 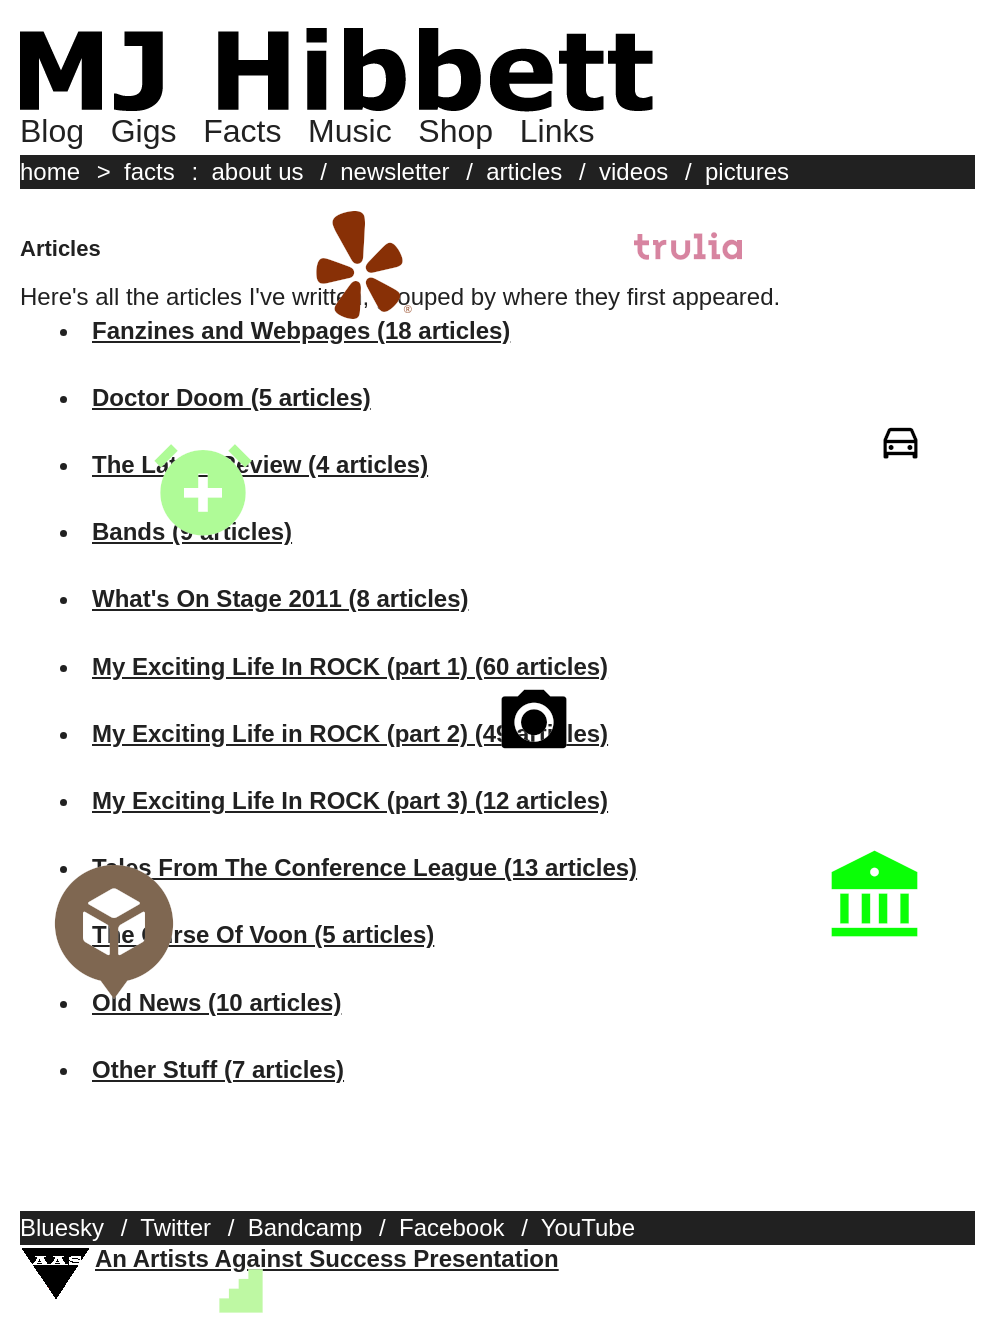 What do you see at coordinates (364, 265) in the screenshot?
I see `open the Yelp app` at bounding box center [364, 265].